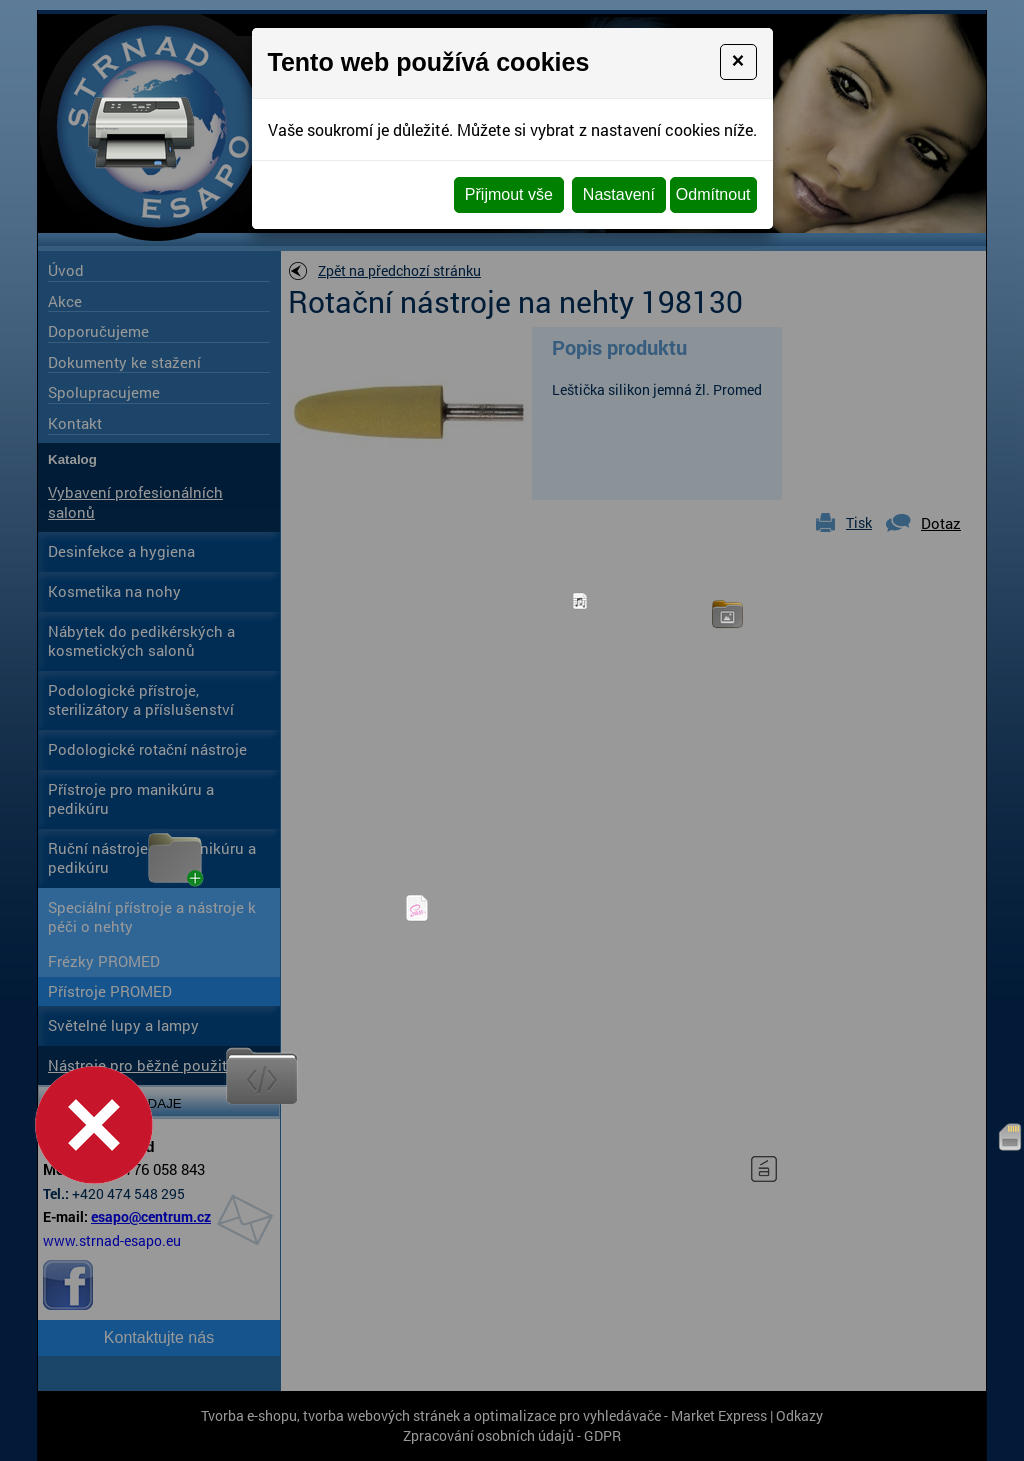 The height and width of the screenshot is (1461, 1024). Describe the element at coordinates (141, 130) in the screenshot. I see `print the current document` at that location.